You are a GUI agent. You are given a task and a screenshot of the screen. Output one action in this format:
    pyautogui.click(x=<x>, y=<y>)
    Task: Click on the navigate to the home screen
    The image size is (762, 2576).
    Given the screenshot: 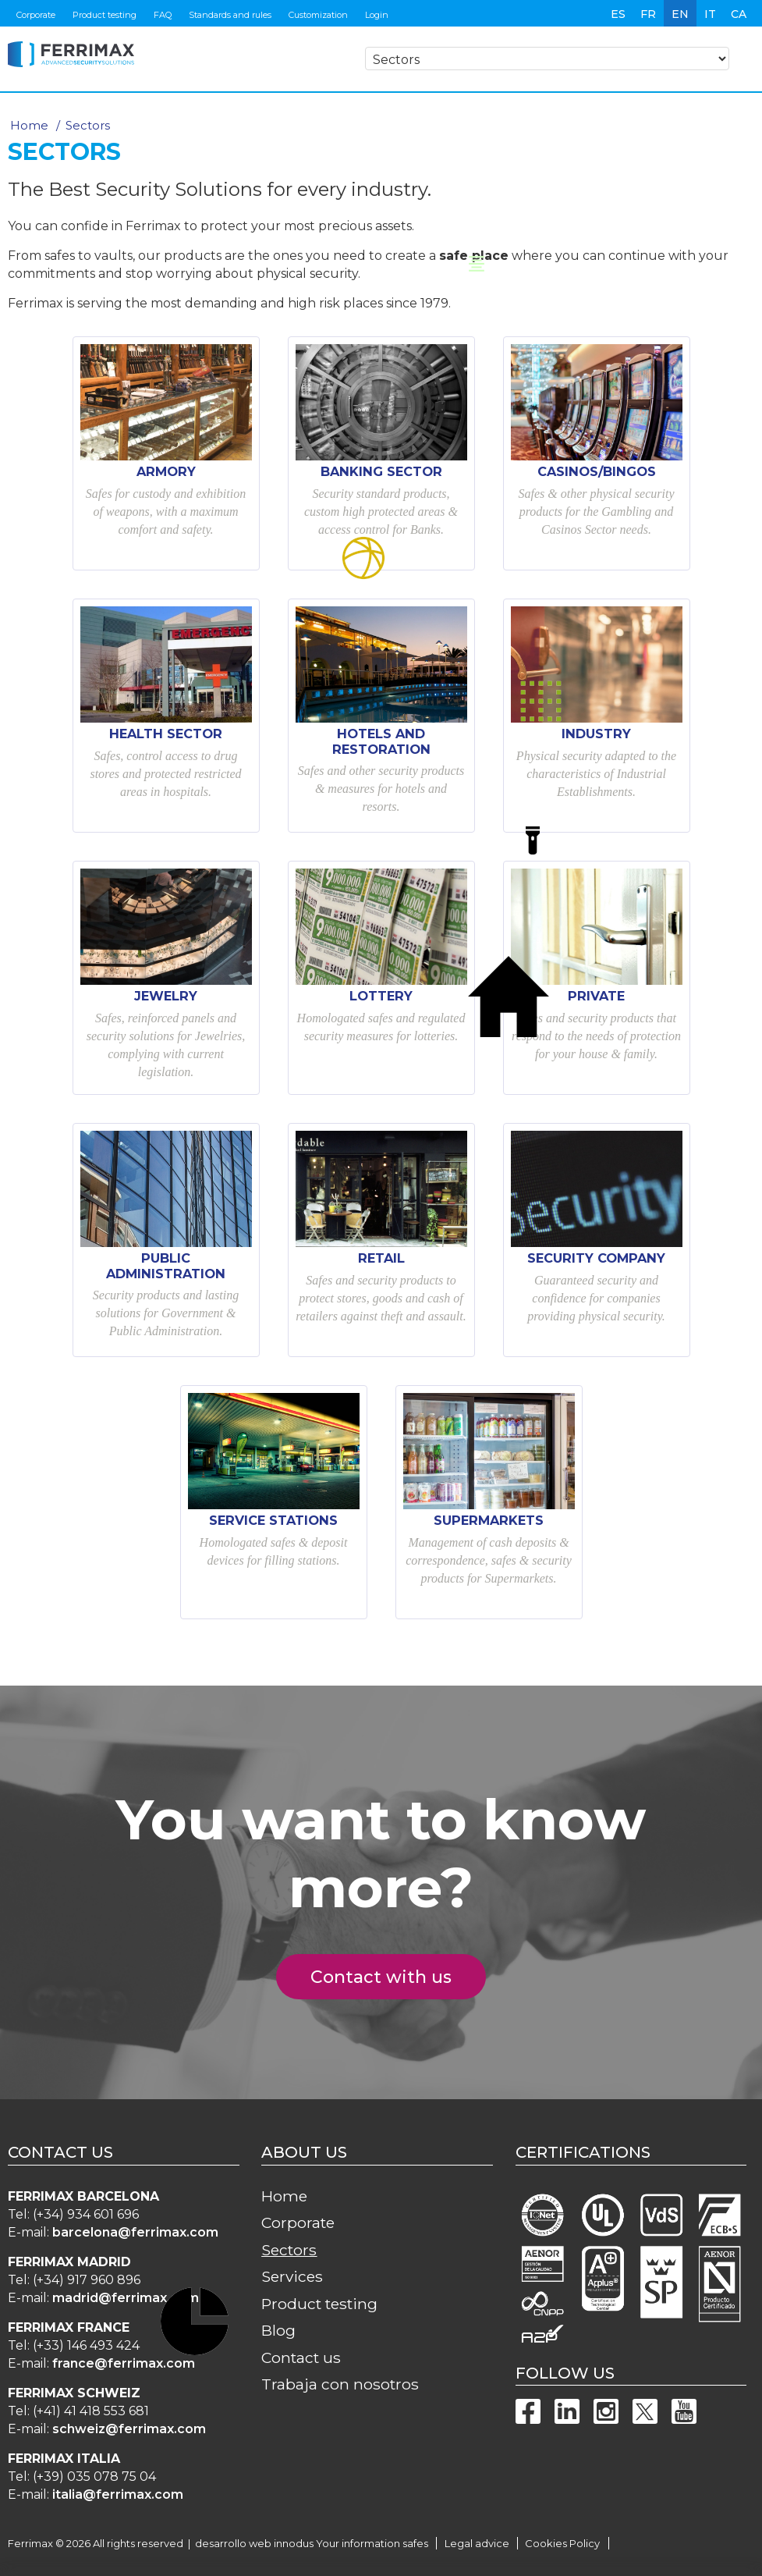 What is the action you would take?
    pyautogui.click(x=509, y=997)
    